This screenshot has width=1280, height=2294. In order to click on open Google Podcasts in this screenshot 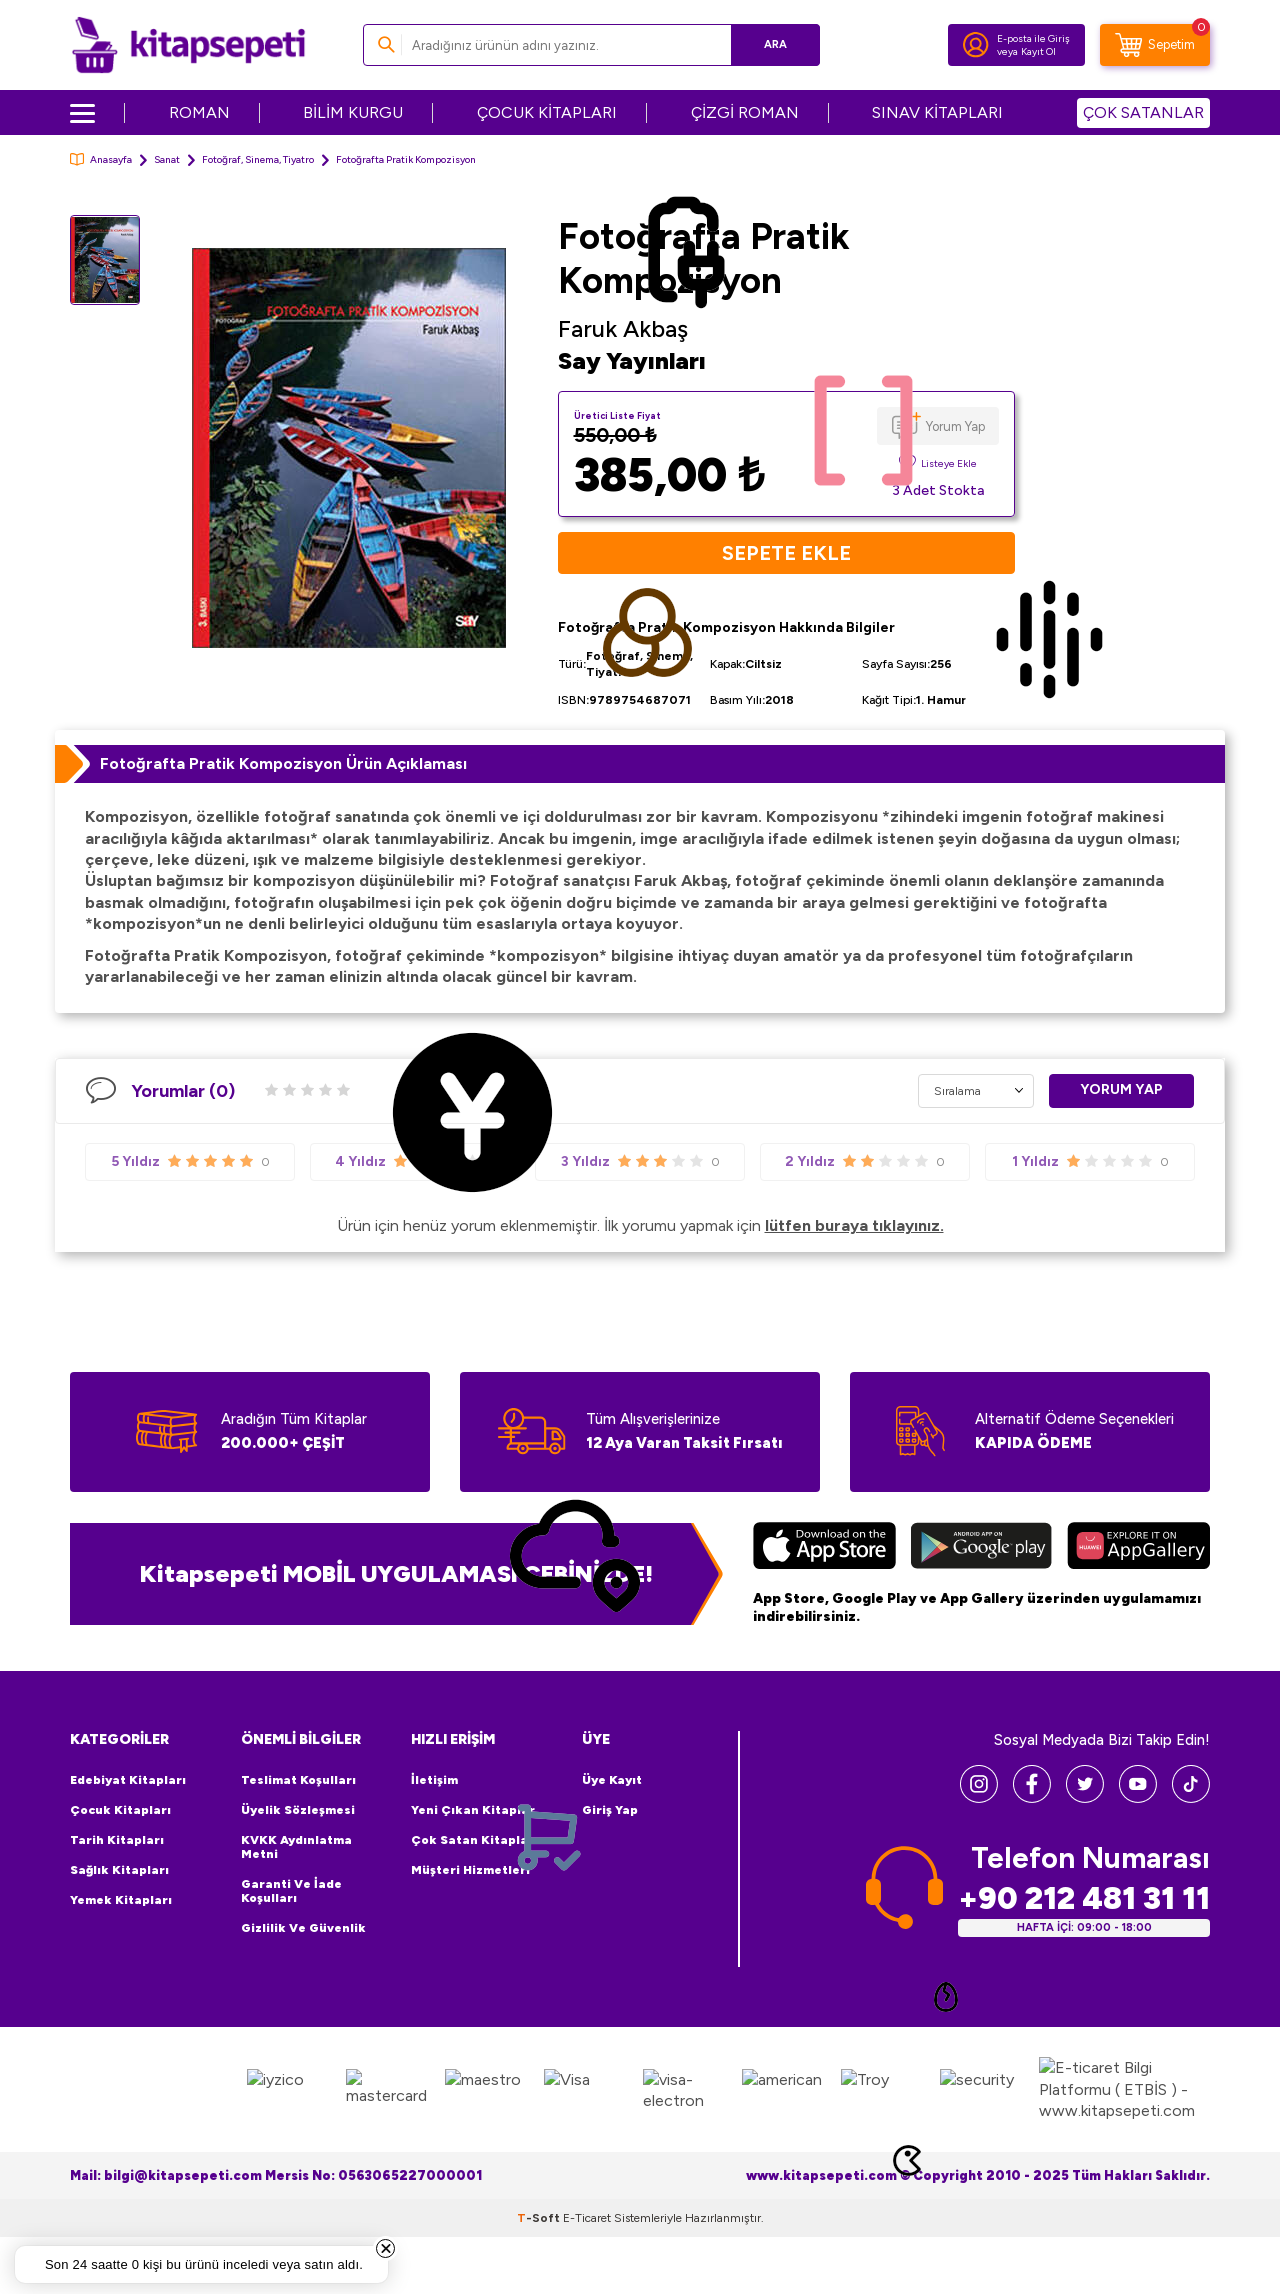, I will do `click(1049, 639)`.